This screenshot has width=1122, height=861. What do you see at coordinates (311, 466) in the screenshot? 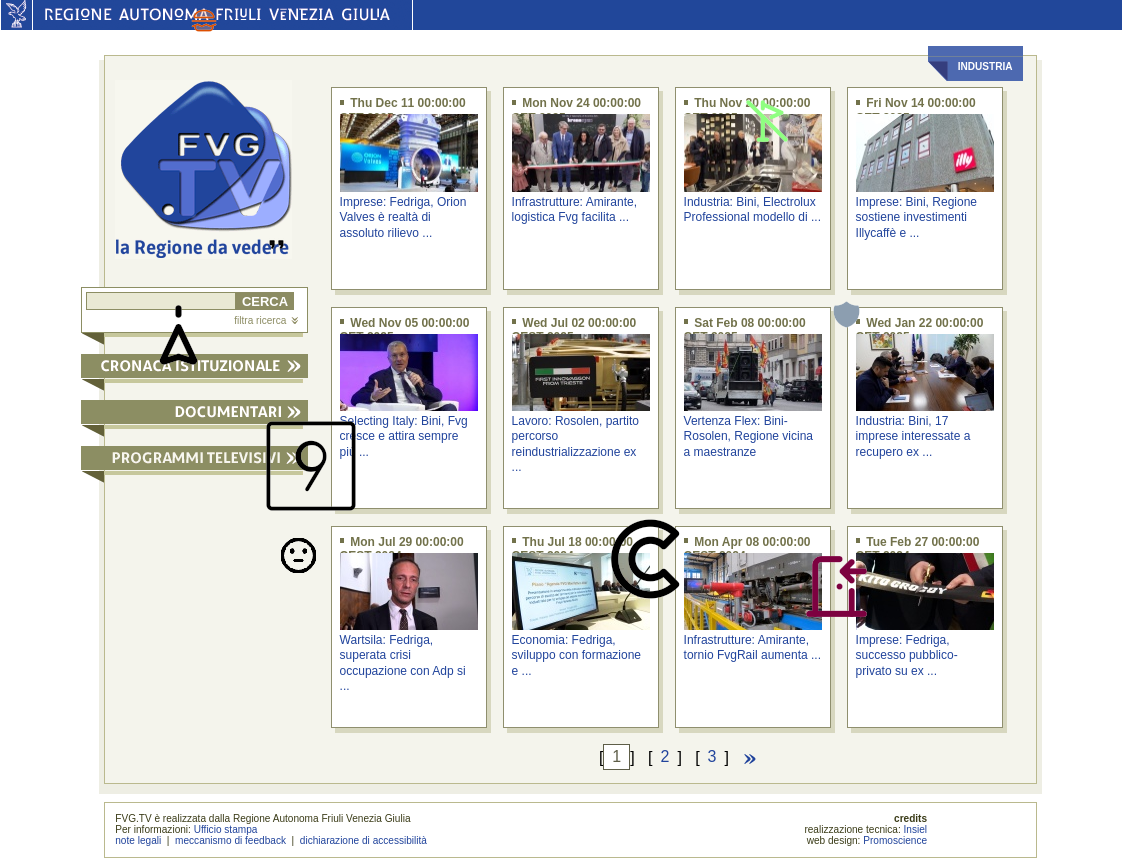
I see `select number nine from a numeric keypad` at bounding box center [311, 466].